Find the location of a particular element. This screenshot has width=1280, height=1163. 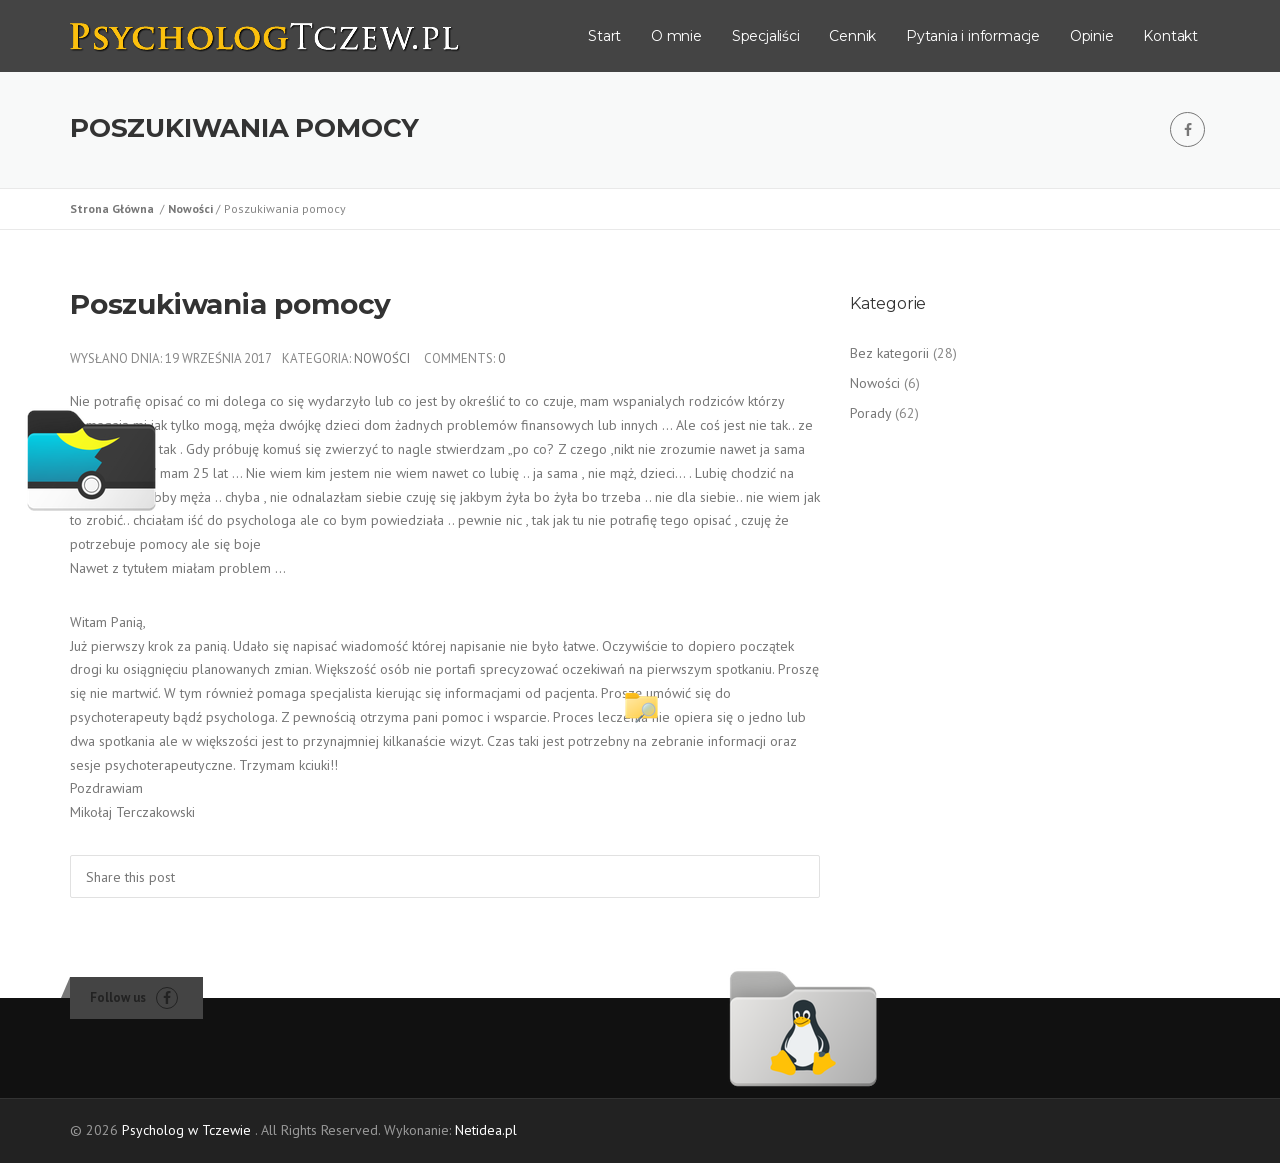

search within folder contents is located at coordinates (641, 706).